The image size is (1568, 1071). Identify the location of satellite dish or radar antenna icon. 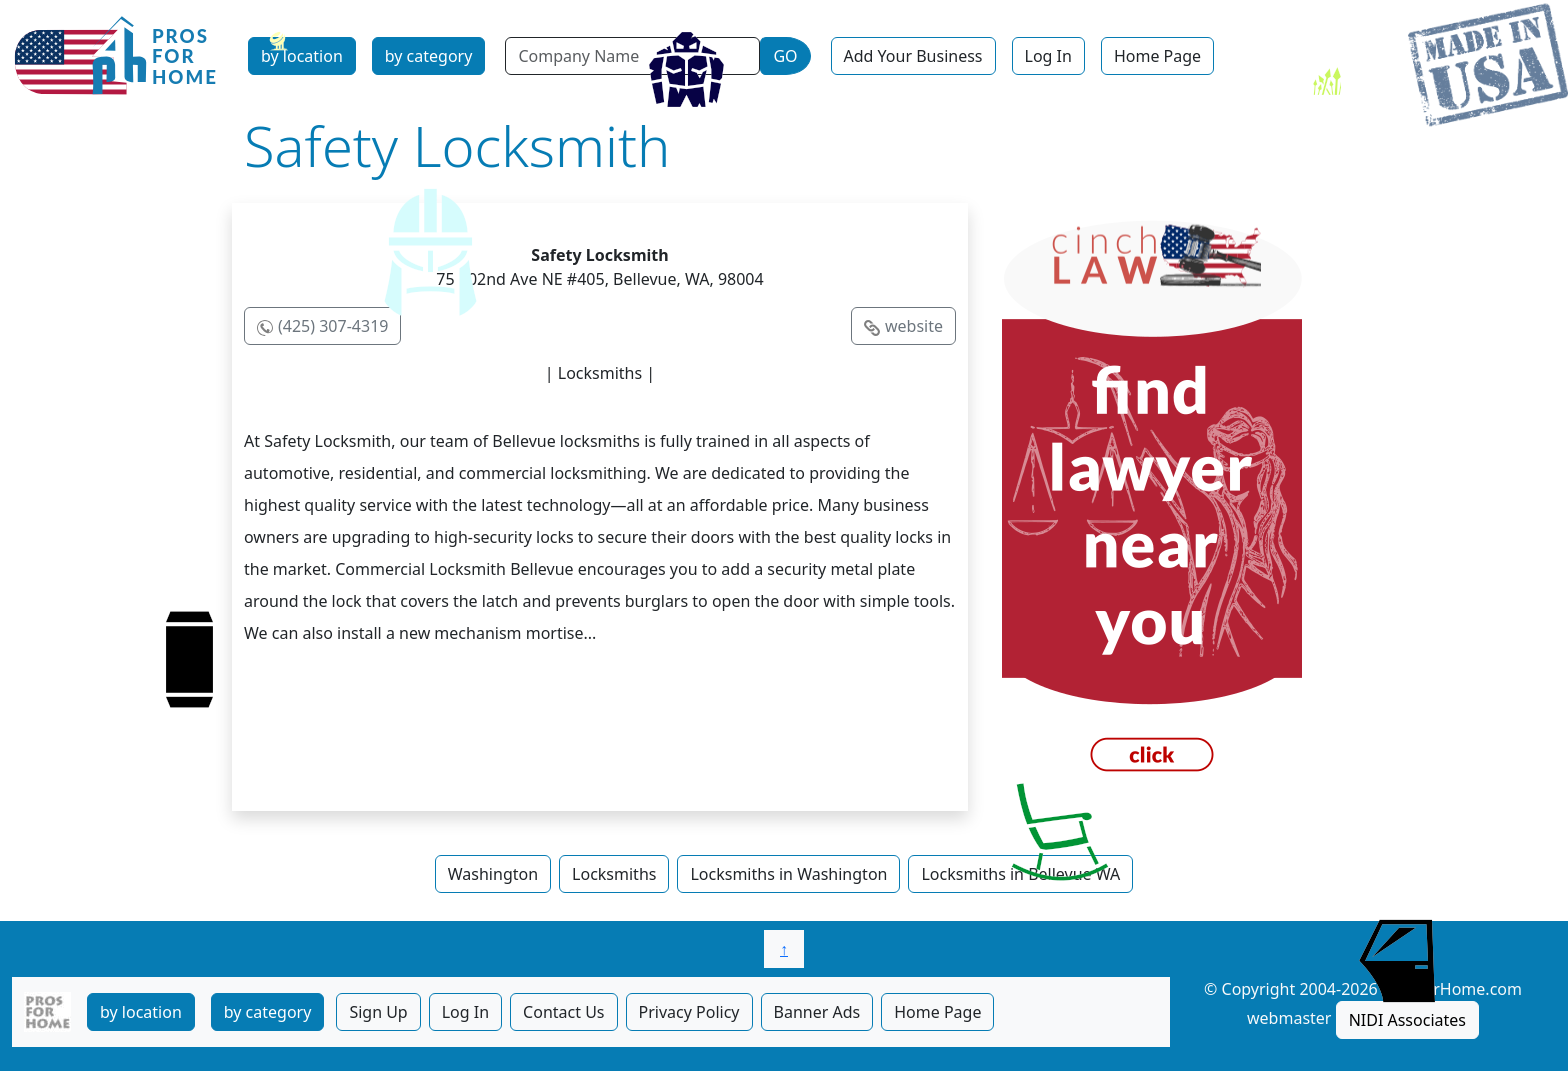
(279, 41).